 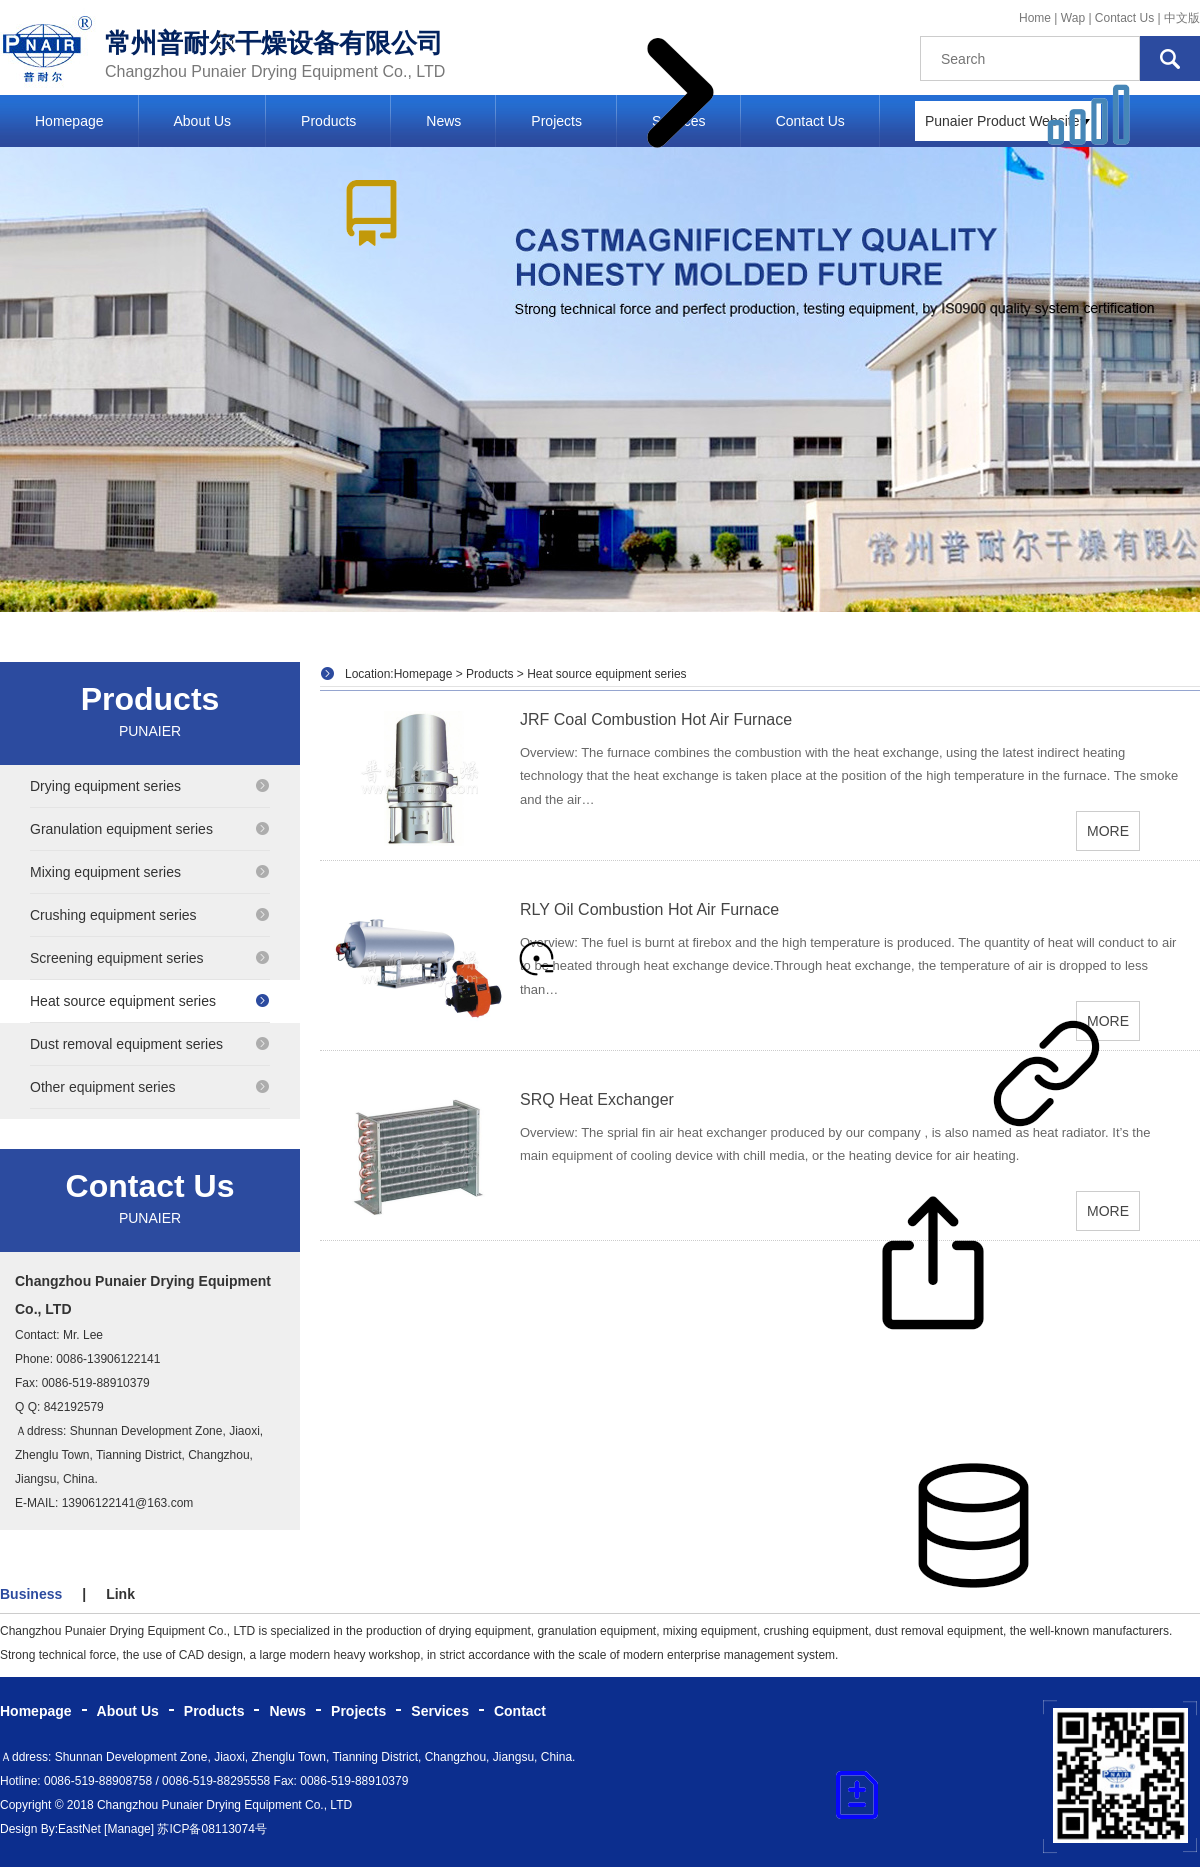 I want to click on share this content, so click(x=933, y=1266).